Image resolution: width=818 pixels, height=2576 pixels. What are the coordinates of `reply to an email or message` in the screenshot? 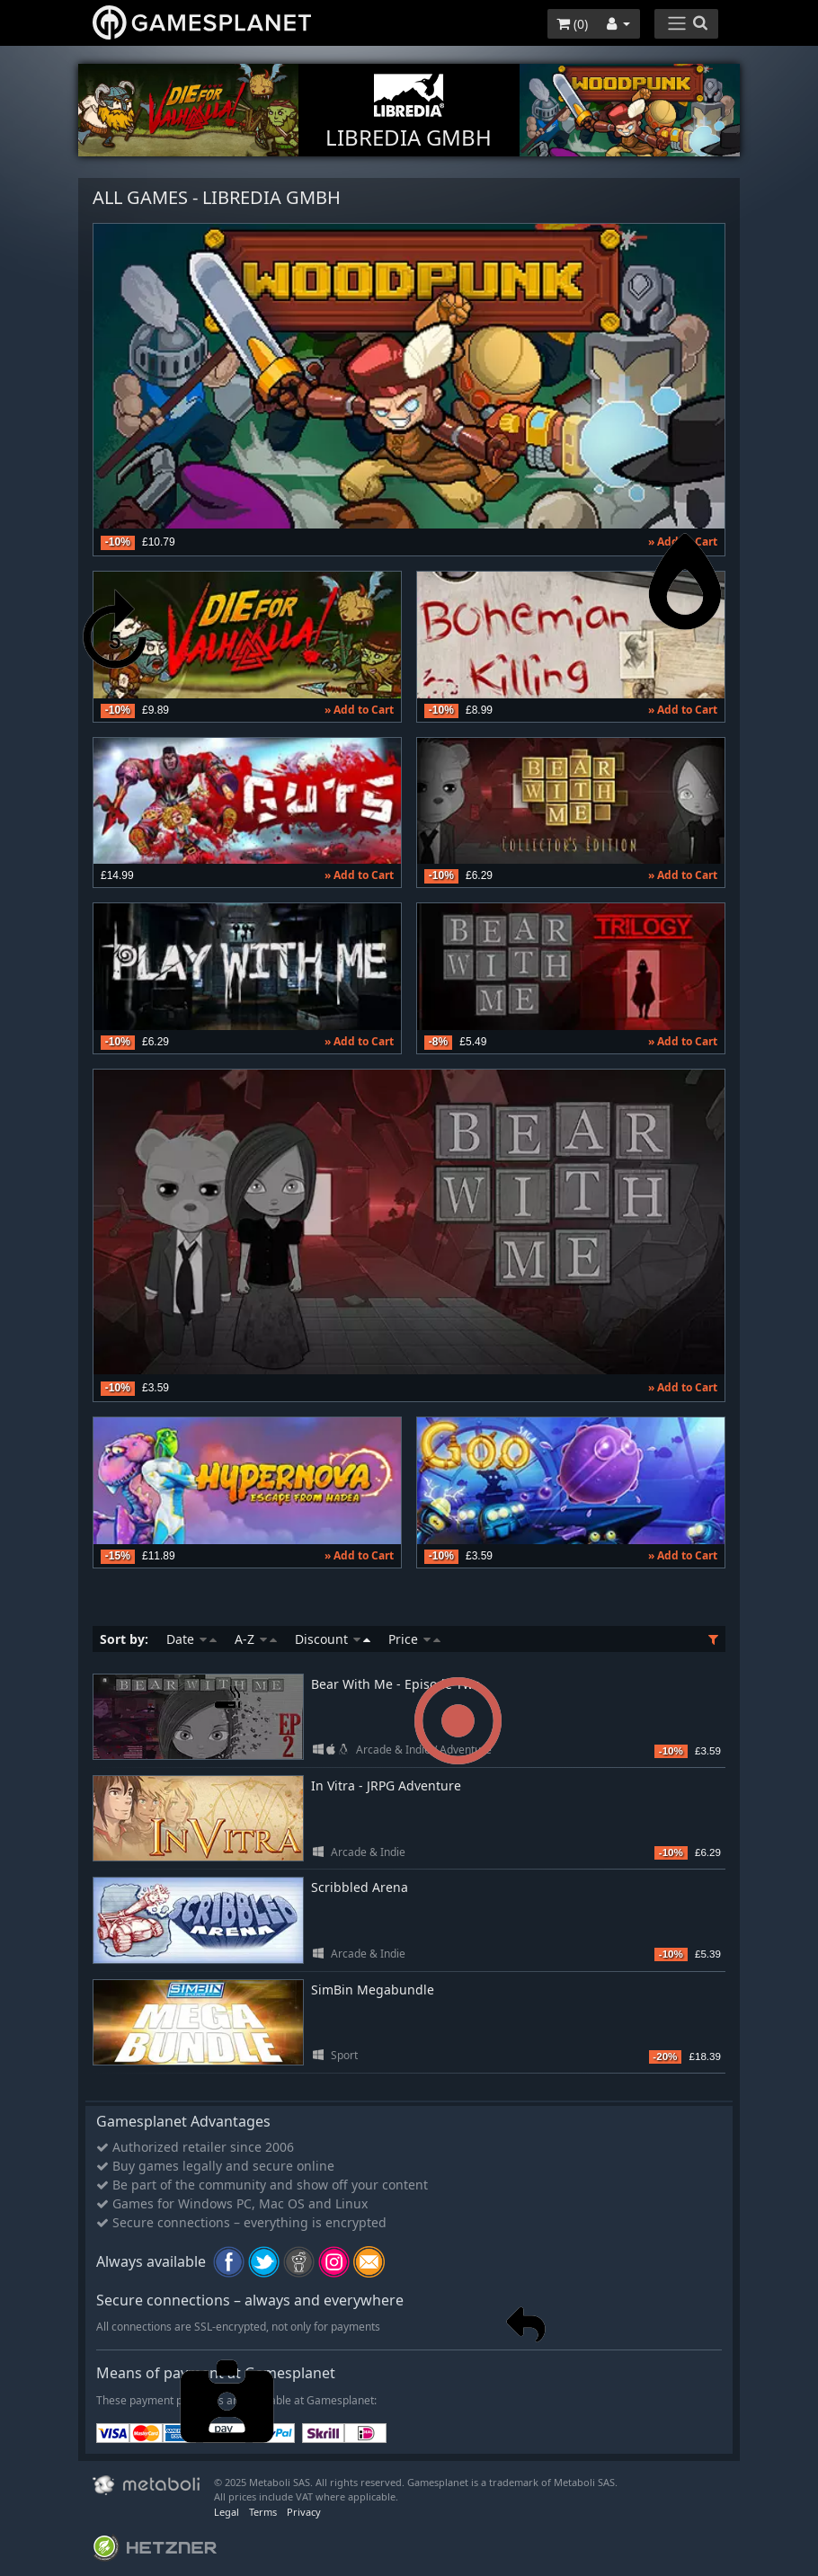 It's located at (526, 2325).